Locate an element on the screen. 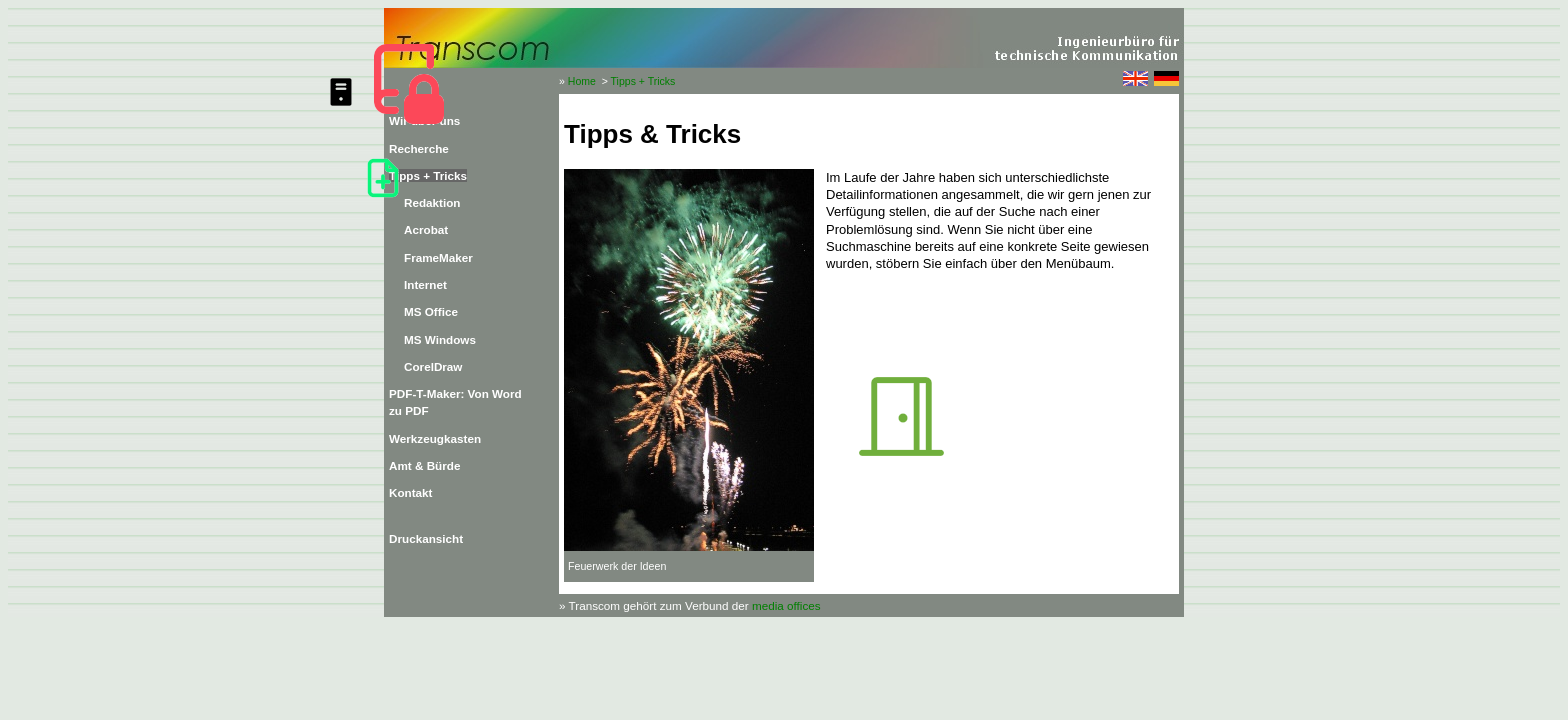 Image resolution: width=1568 pixels, height=720 pixels. exit or log out of the application is located at coordinates (901, 416).